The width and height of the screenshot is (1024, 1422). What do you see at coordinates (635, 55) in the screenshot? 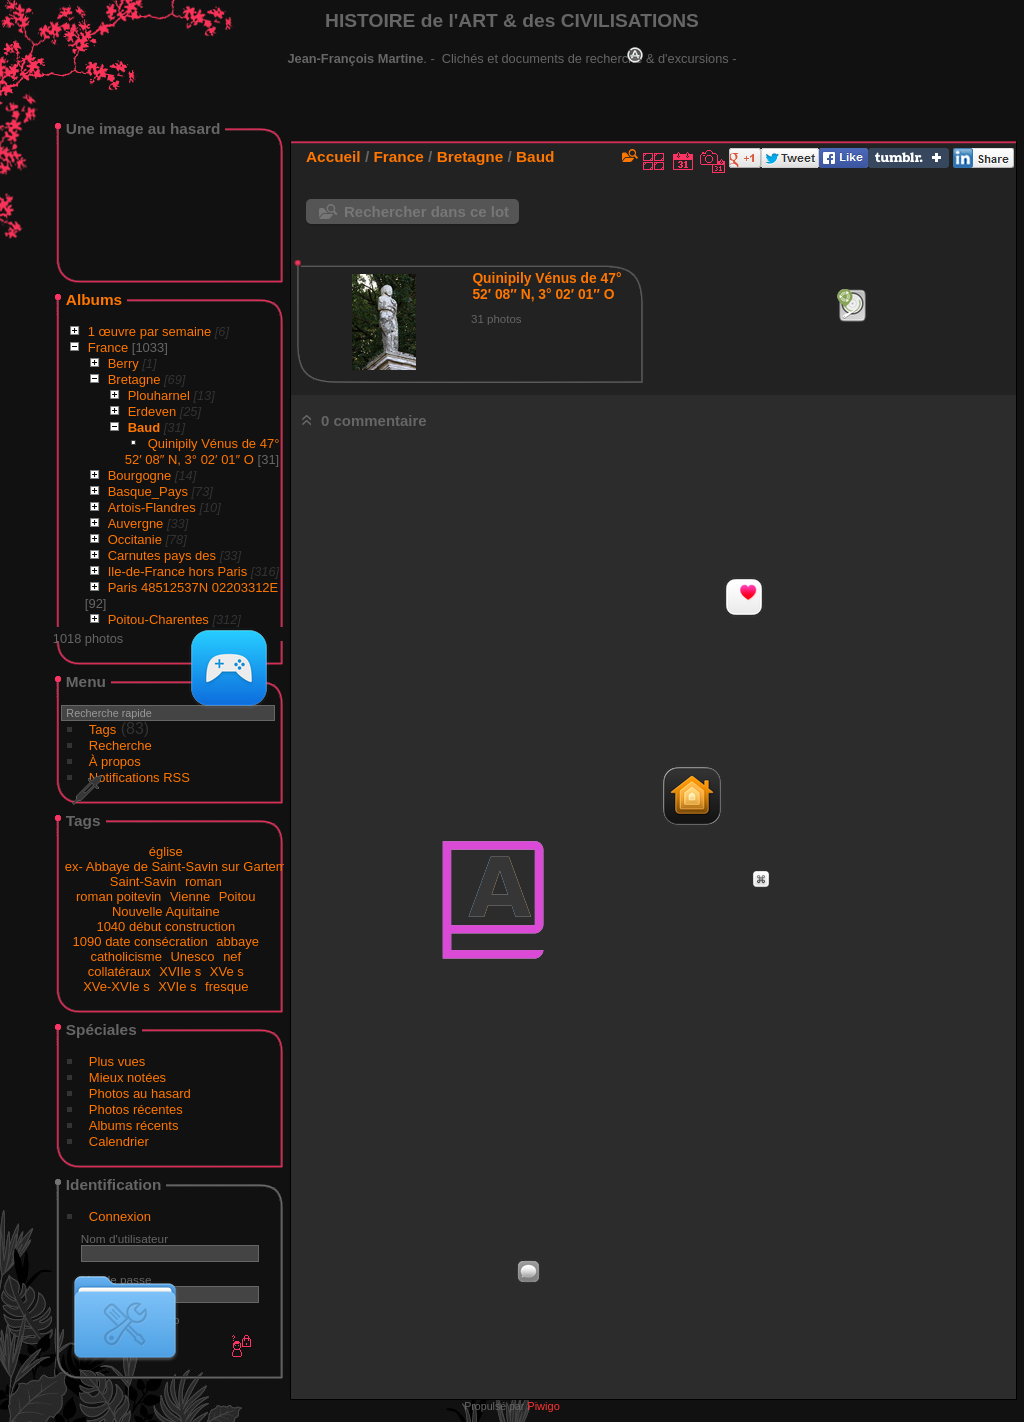
I see `check for system software updates` at bounding box center [635, 55].